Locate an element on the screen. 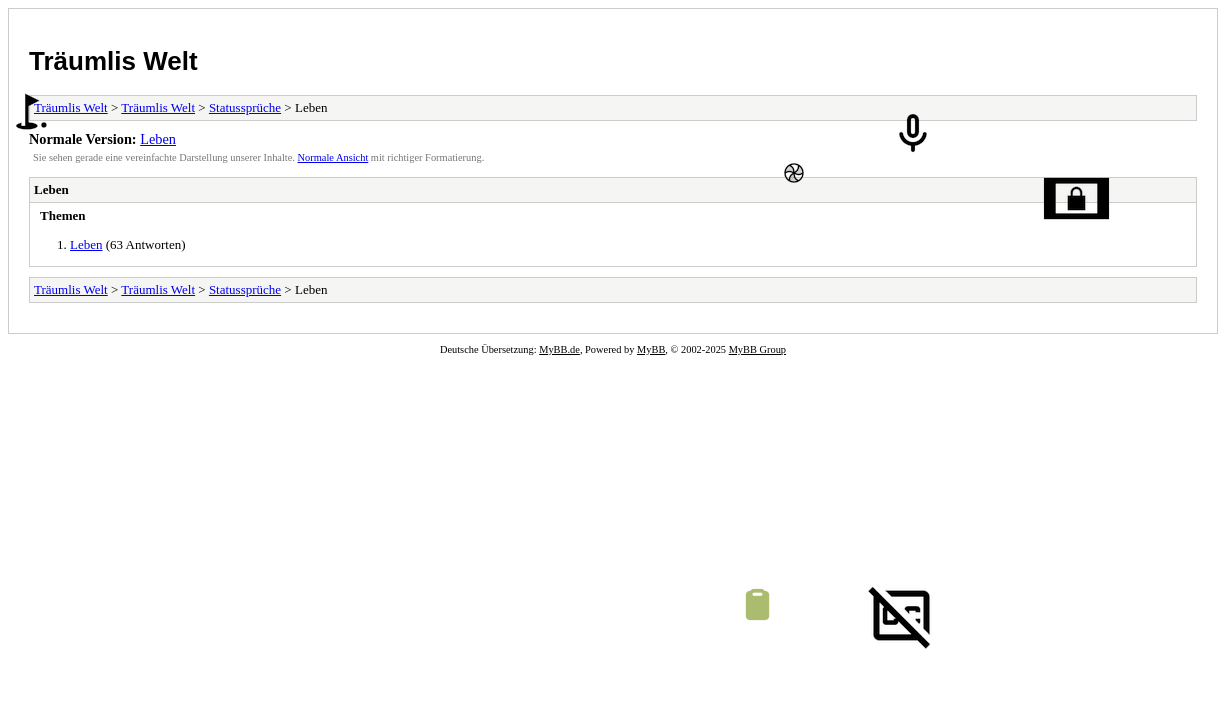  copy to clipboard is located at coordinates (757, 604).